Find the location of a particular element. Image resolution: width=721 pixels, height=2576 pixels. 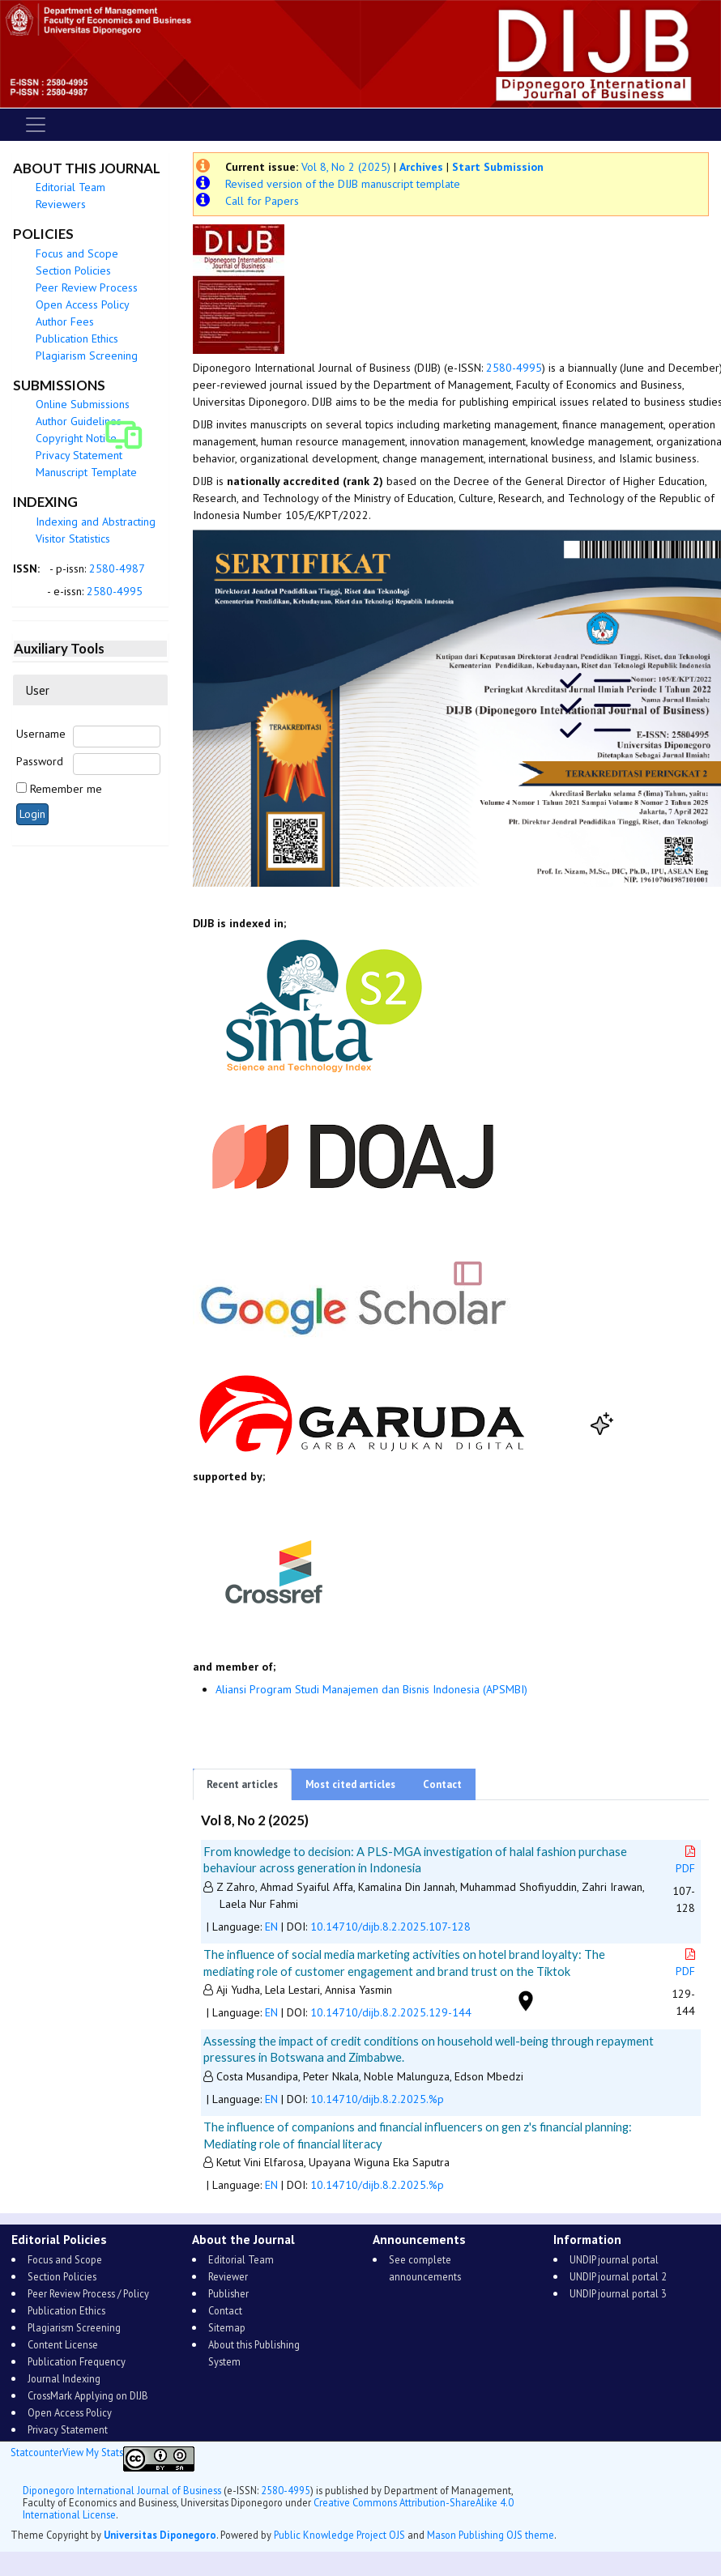

manage connected devices is located at coordinates (123, 435).